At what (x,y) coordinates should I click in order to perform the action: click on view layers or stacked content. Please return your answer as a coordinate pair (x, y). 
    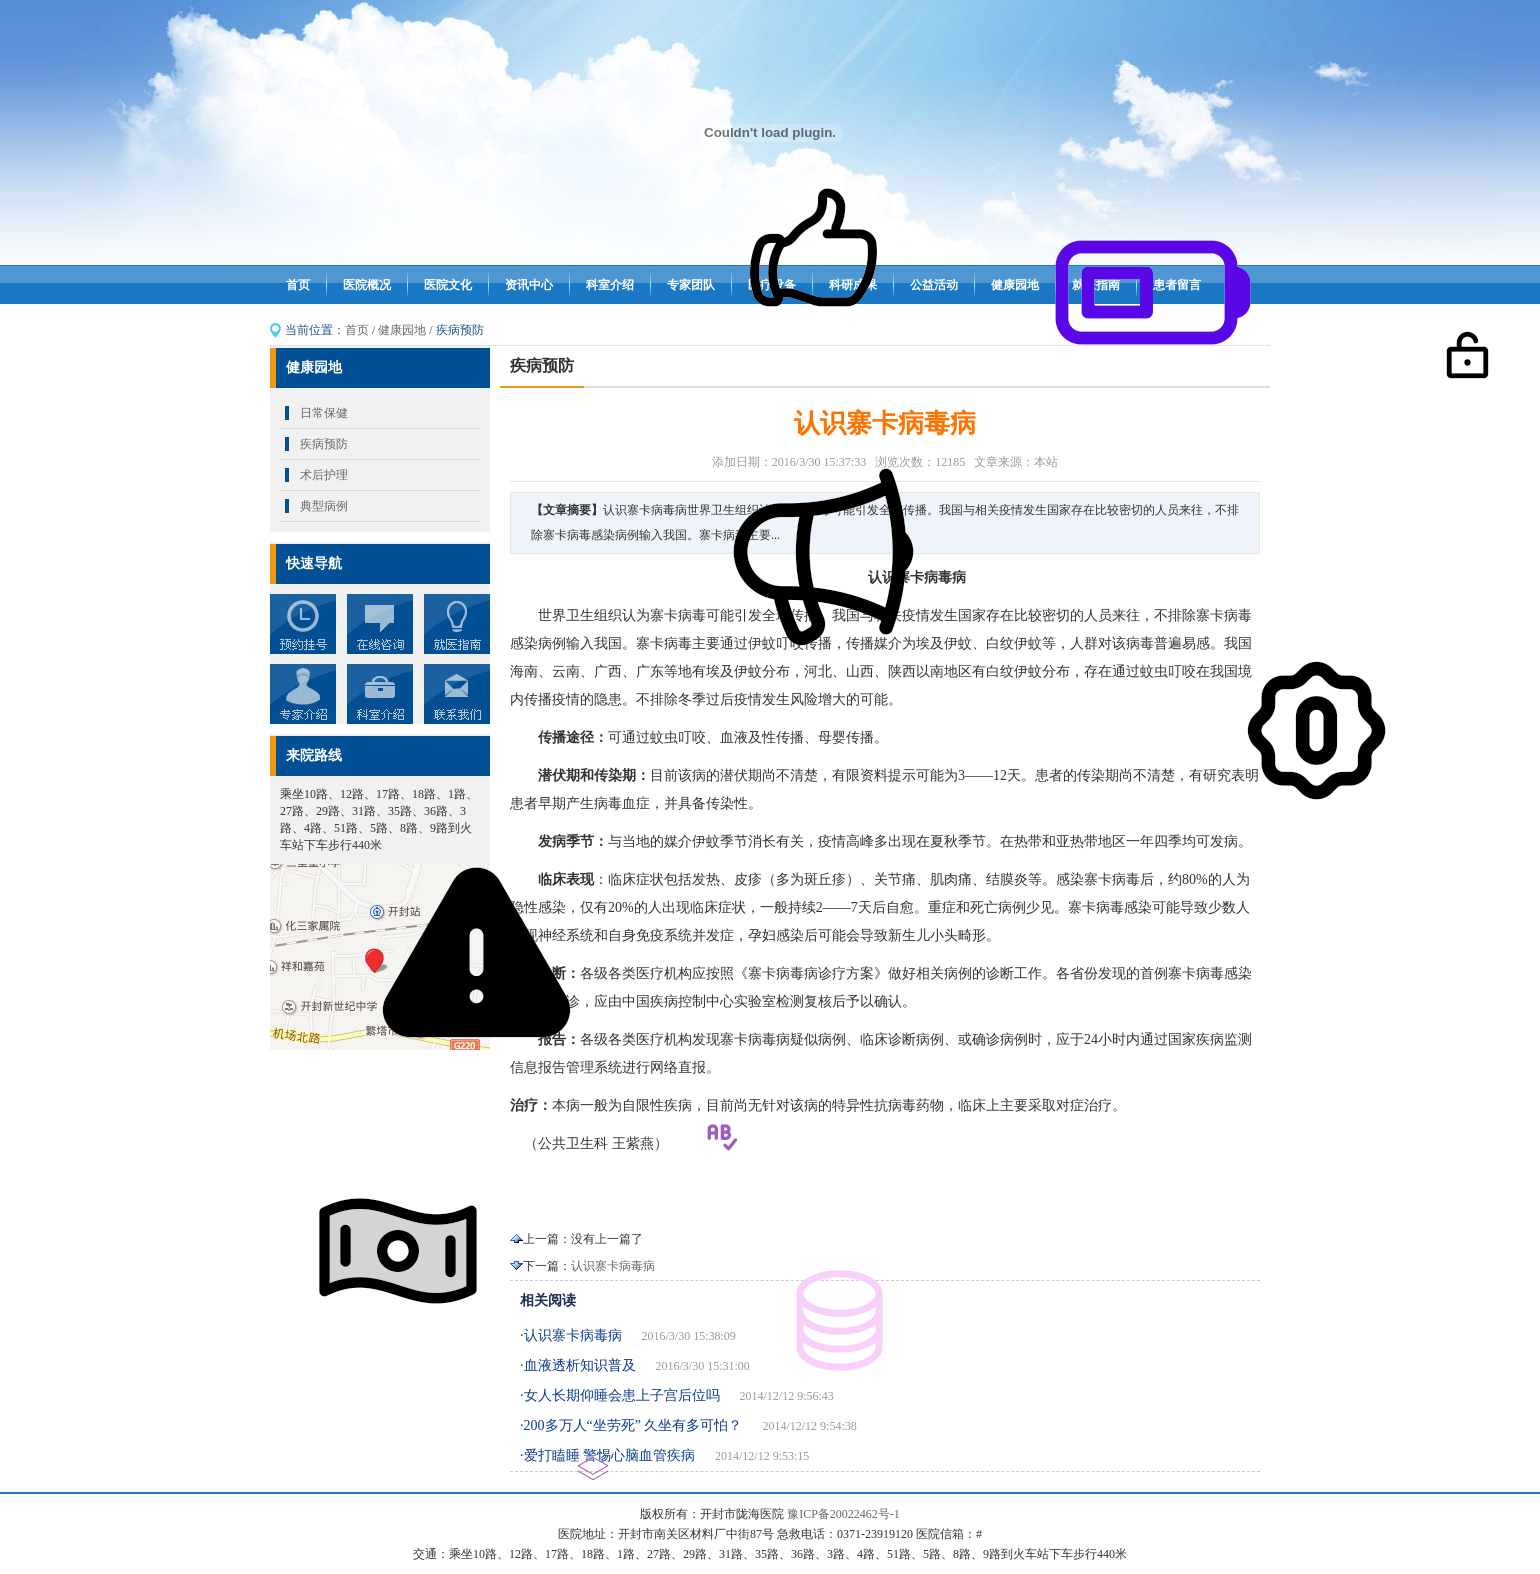
    Looking at the image, I should click on (593, 1469).